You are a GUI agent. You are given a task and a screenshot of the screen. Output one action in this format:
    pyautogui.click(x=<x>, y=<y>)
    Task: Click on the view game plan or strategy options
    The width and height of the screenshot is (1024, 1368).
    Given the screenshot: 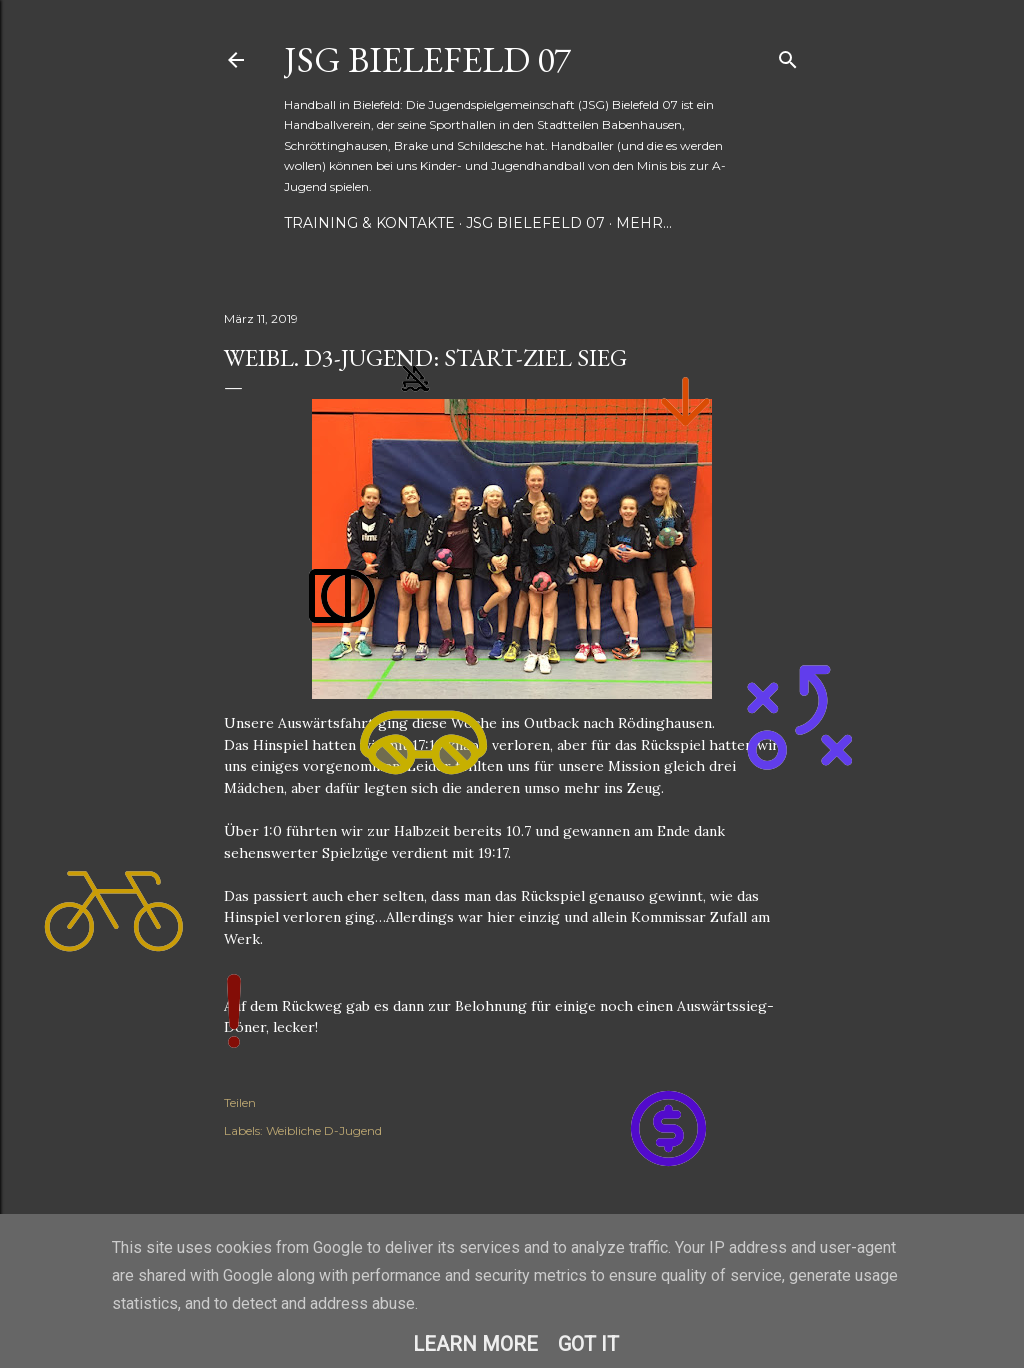 What is the action you would take?
    pyautogui.click(x=795, y=717)
    